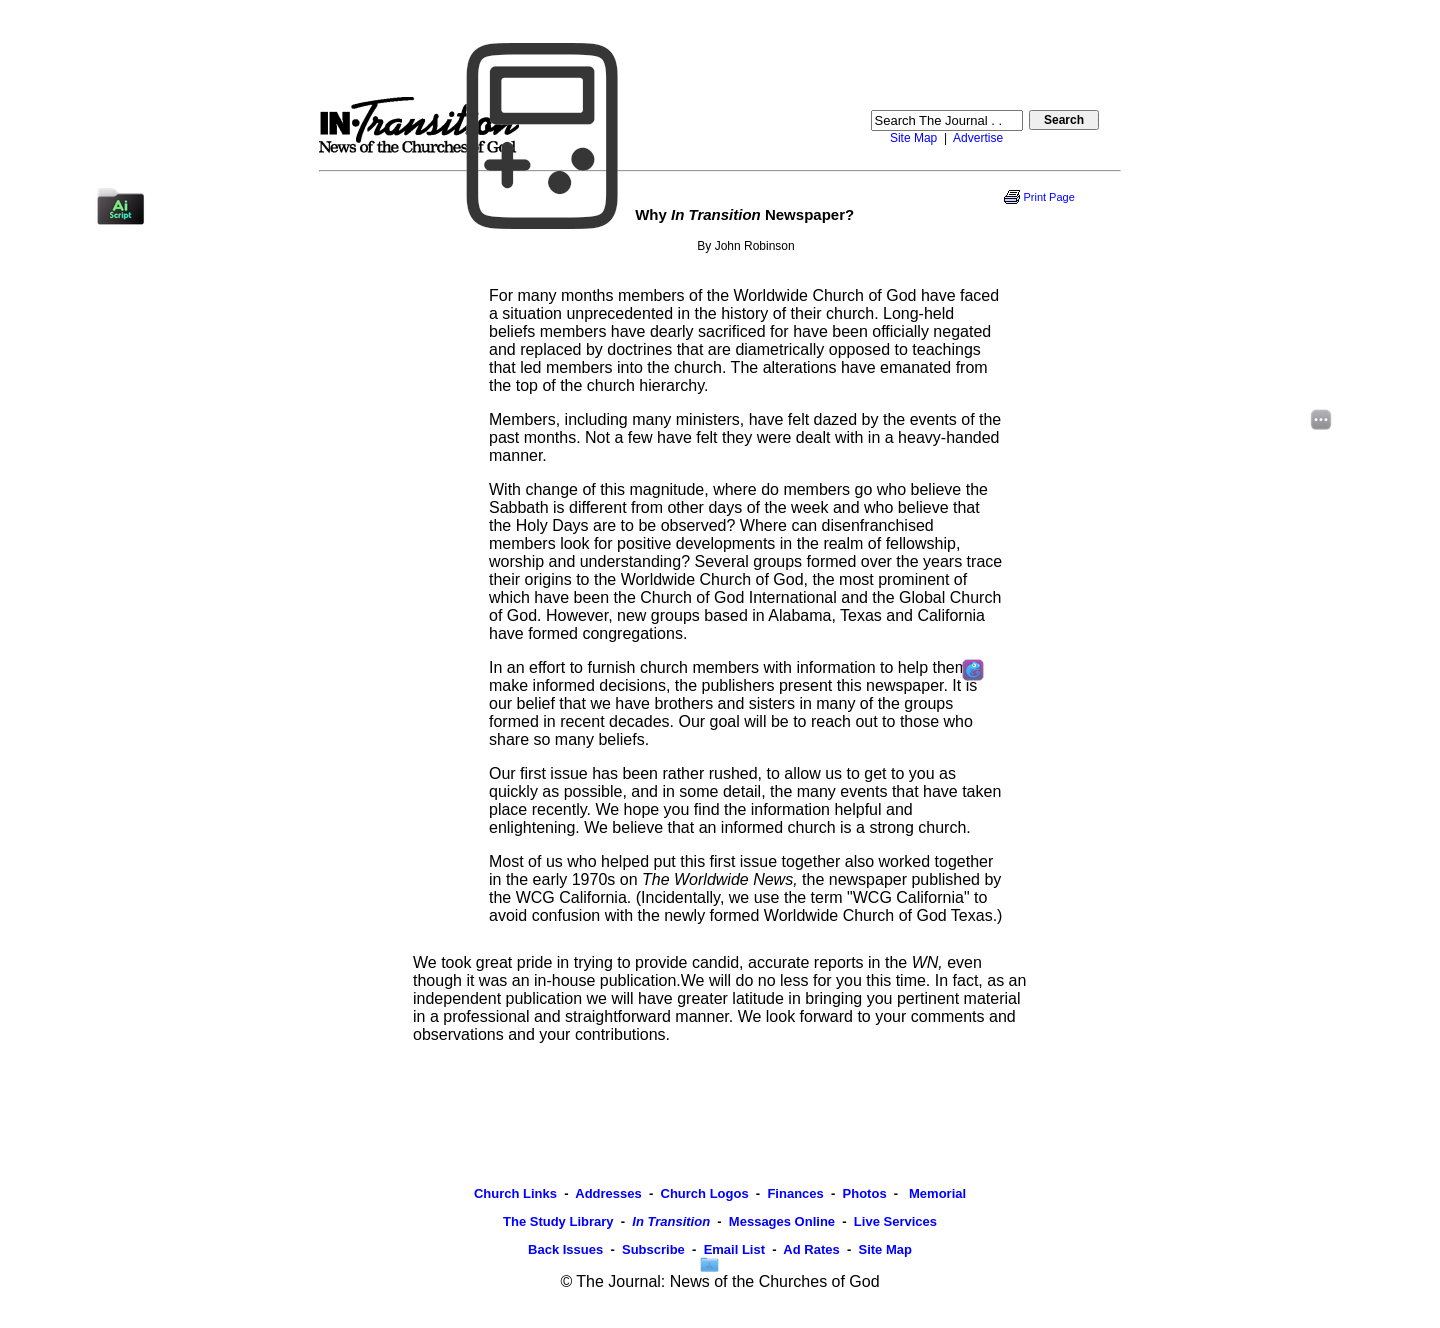 This screenshot has width=1440, height=1328. Describe the element at coordinates (548, 136) in the screenshot. I see `open the games app` at that location.